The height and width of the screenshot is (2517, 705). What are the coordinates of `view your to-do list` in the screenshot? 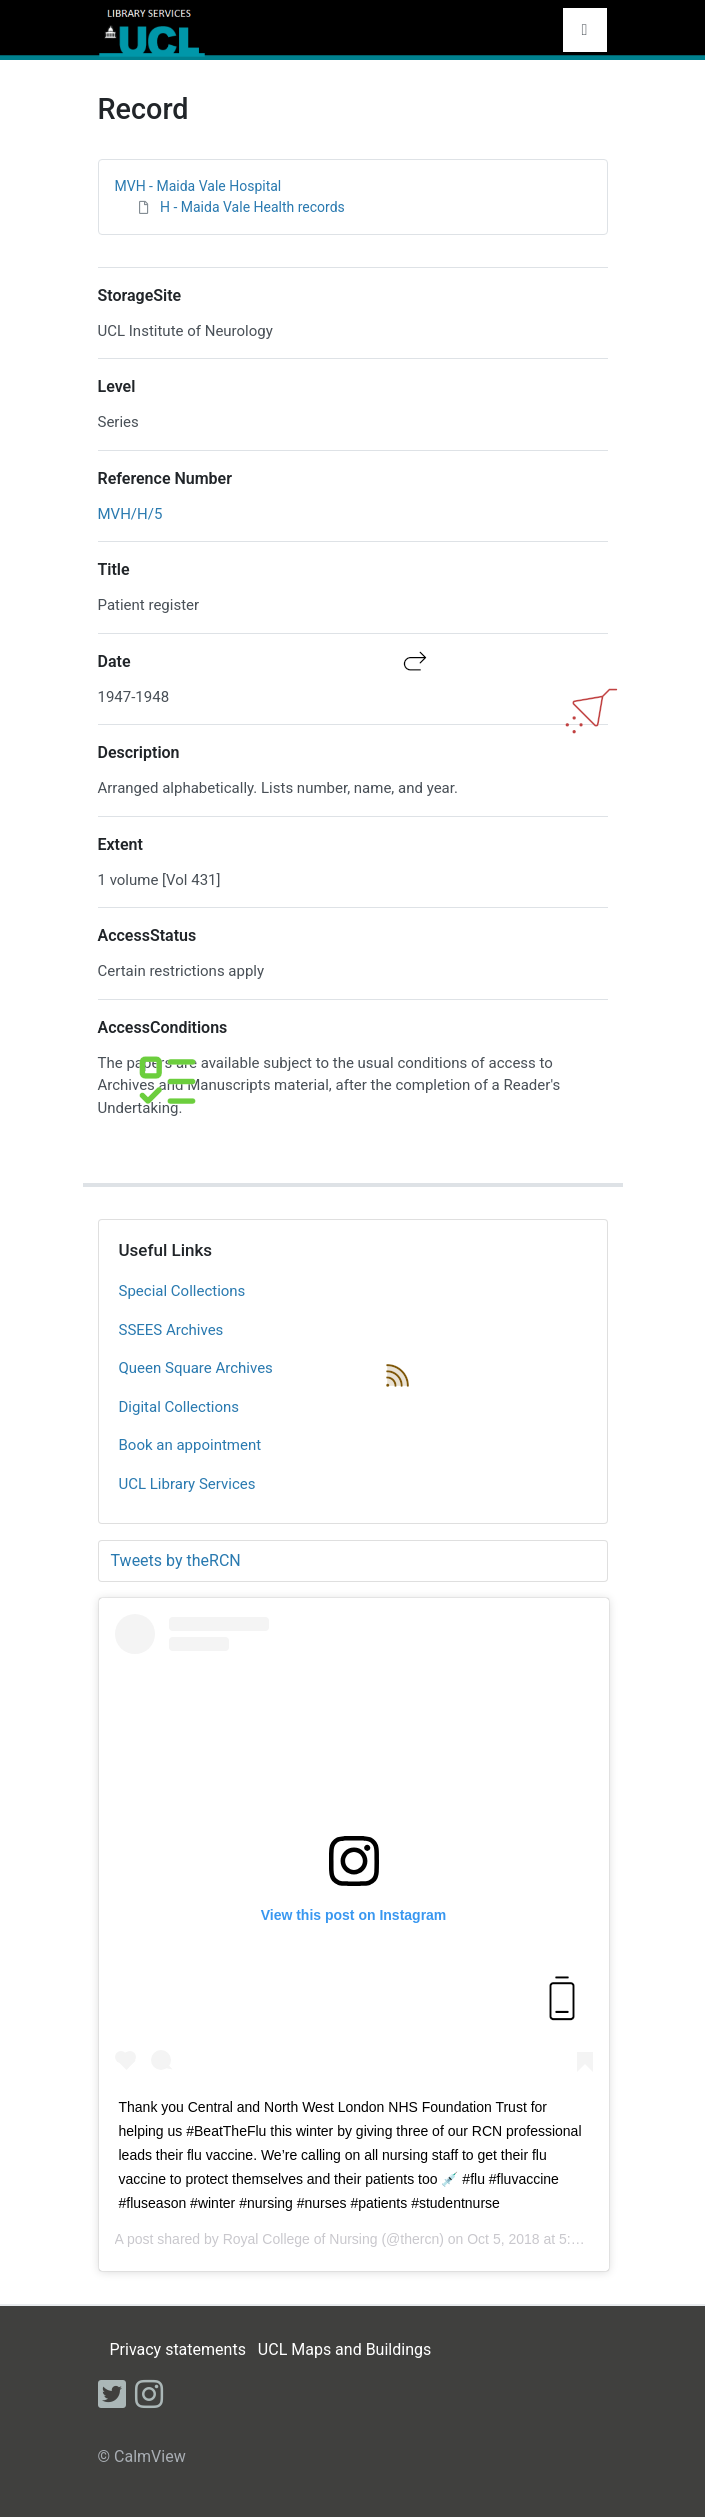 It's located at (167, 1081).